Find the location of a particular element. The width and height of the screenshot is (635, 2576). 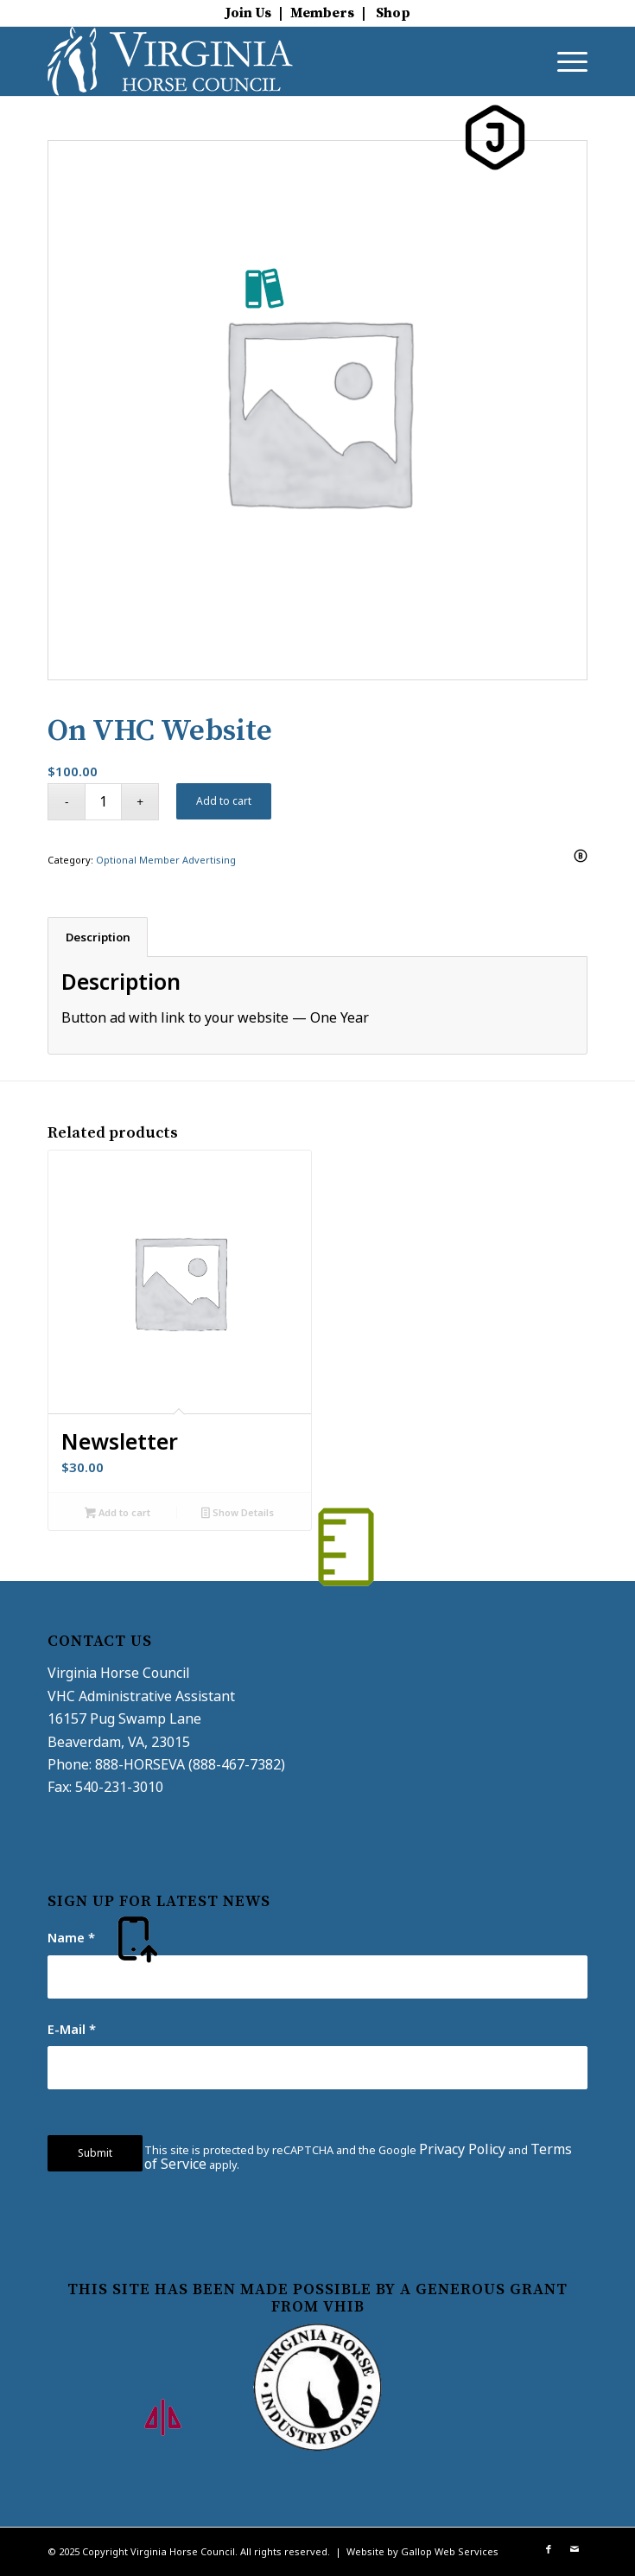

app or service icon with "J" branding is located at coordinates (495, 137).